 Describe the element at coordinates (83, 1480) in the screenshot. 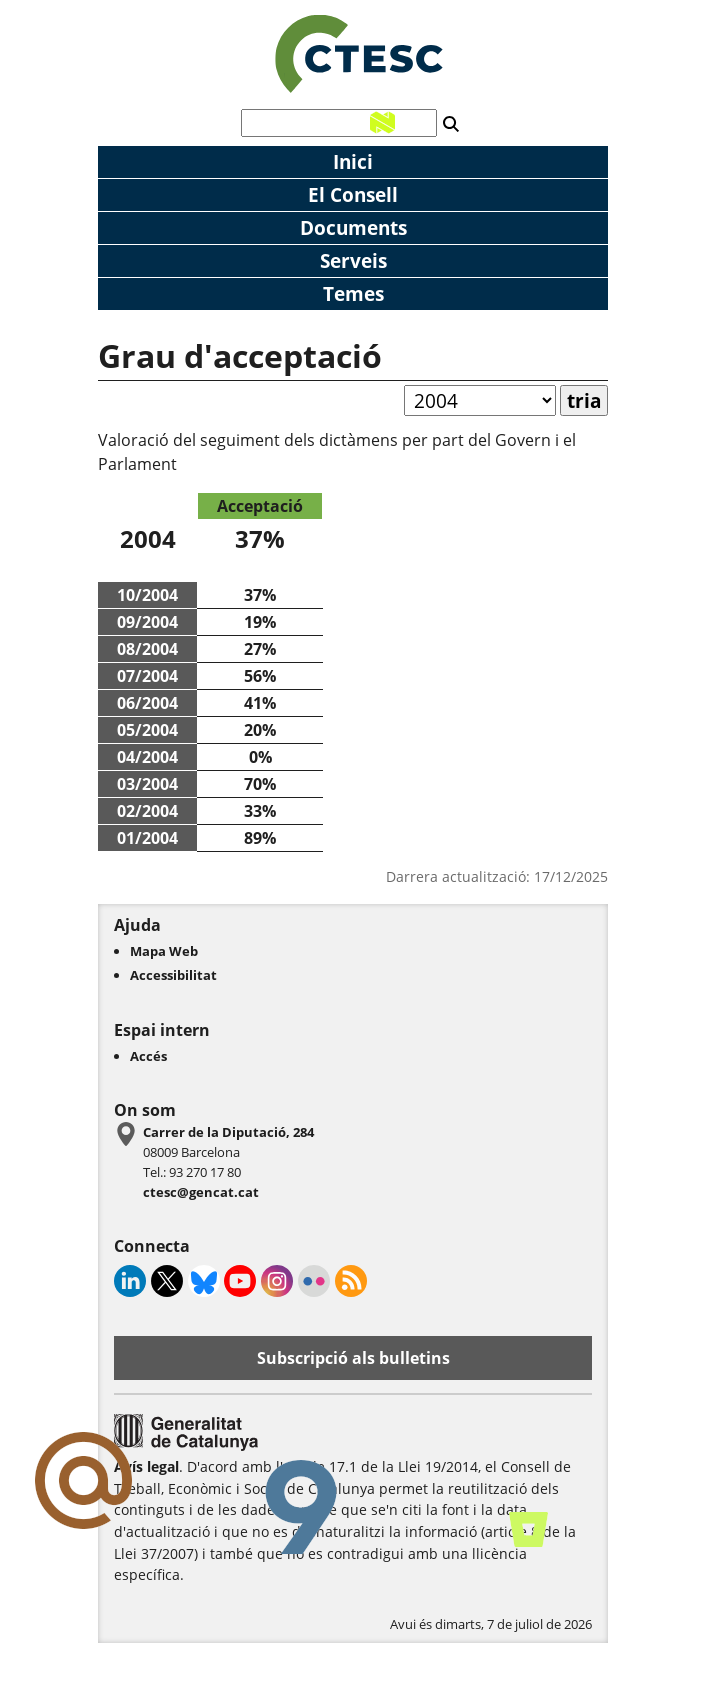

I see `open mail.ru email service` at that location.